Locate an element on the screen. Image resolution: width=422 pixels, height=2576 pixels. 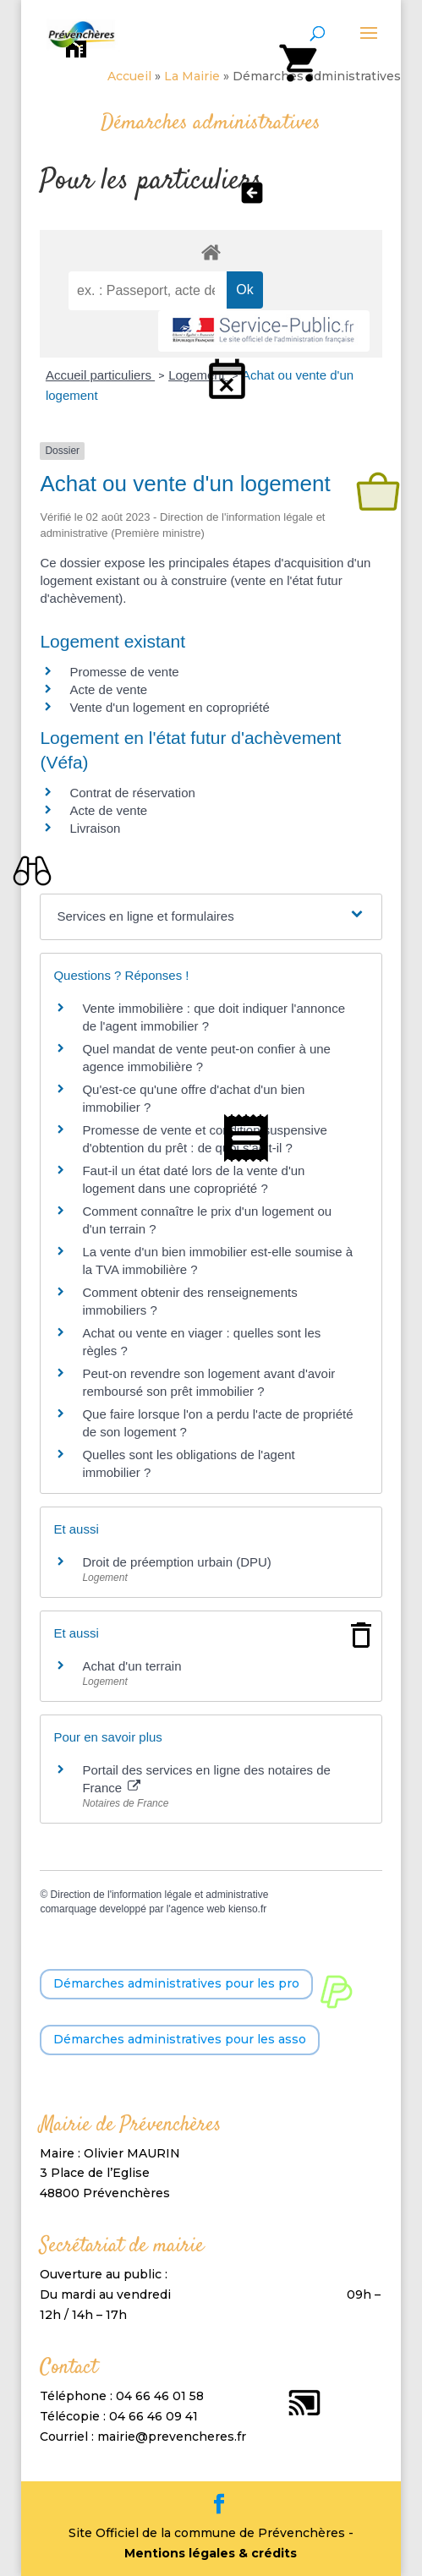
view your shopping bag is located at coordinates (378, 494).